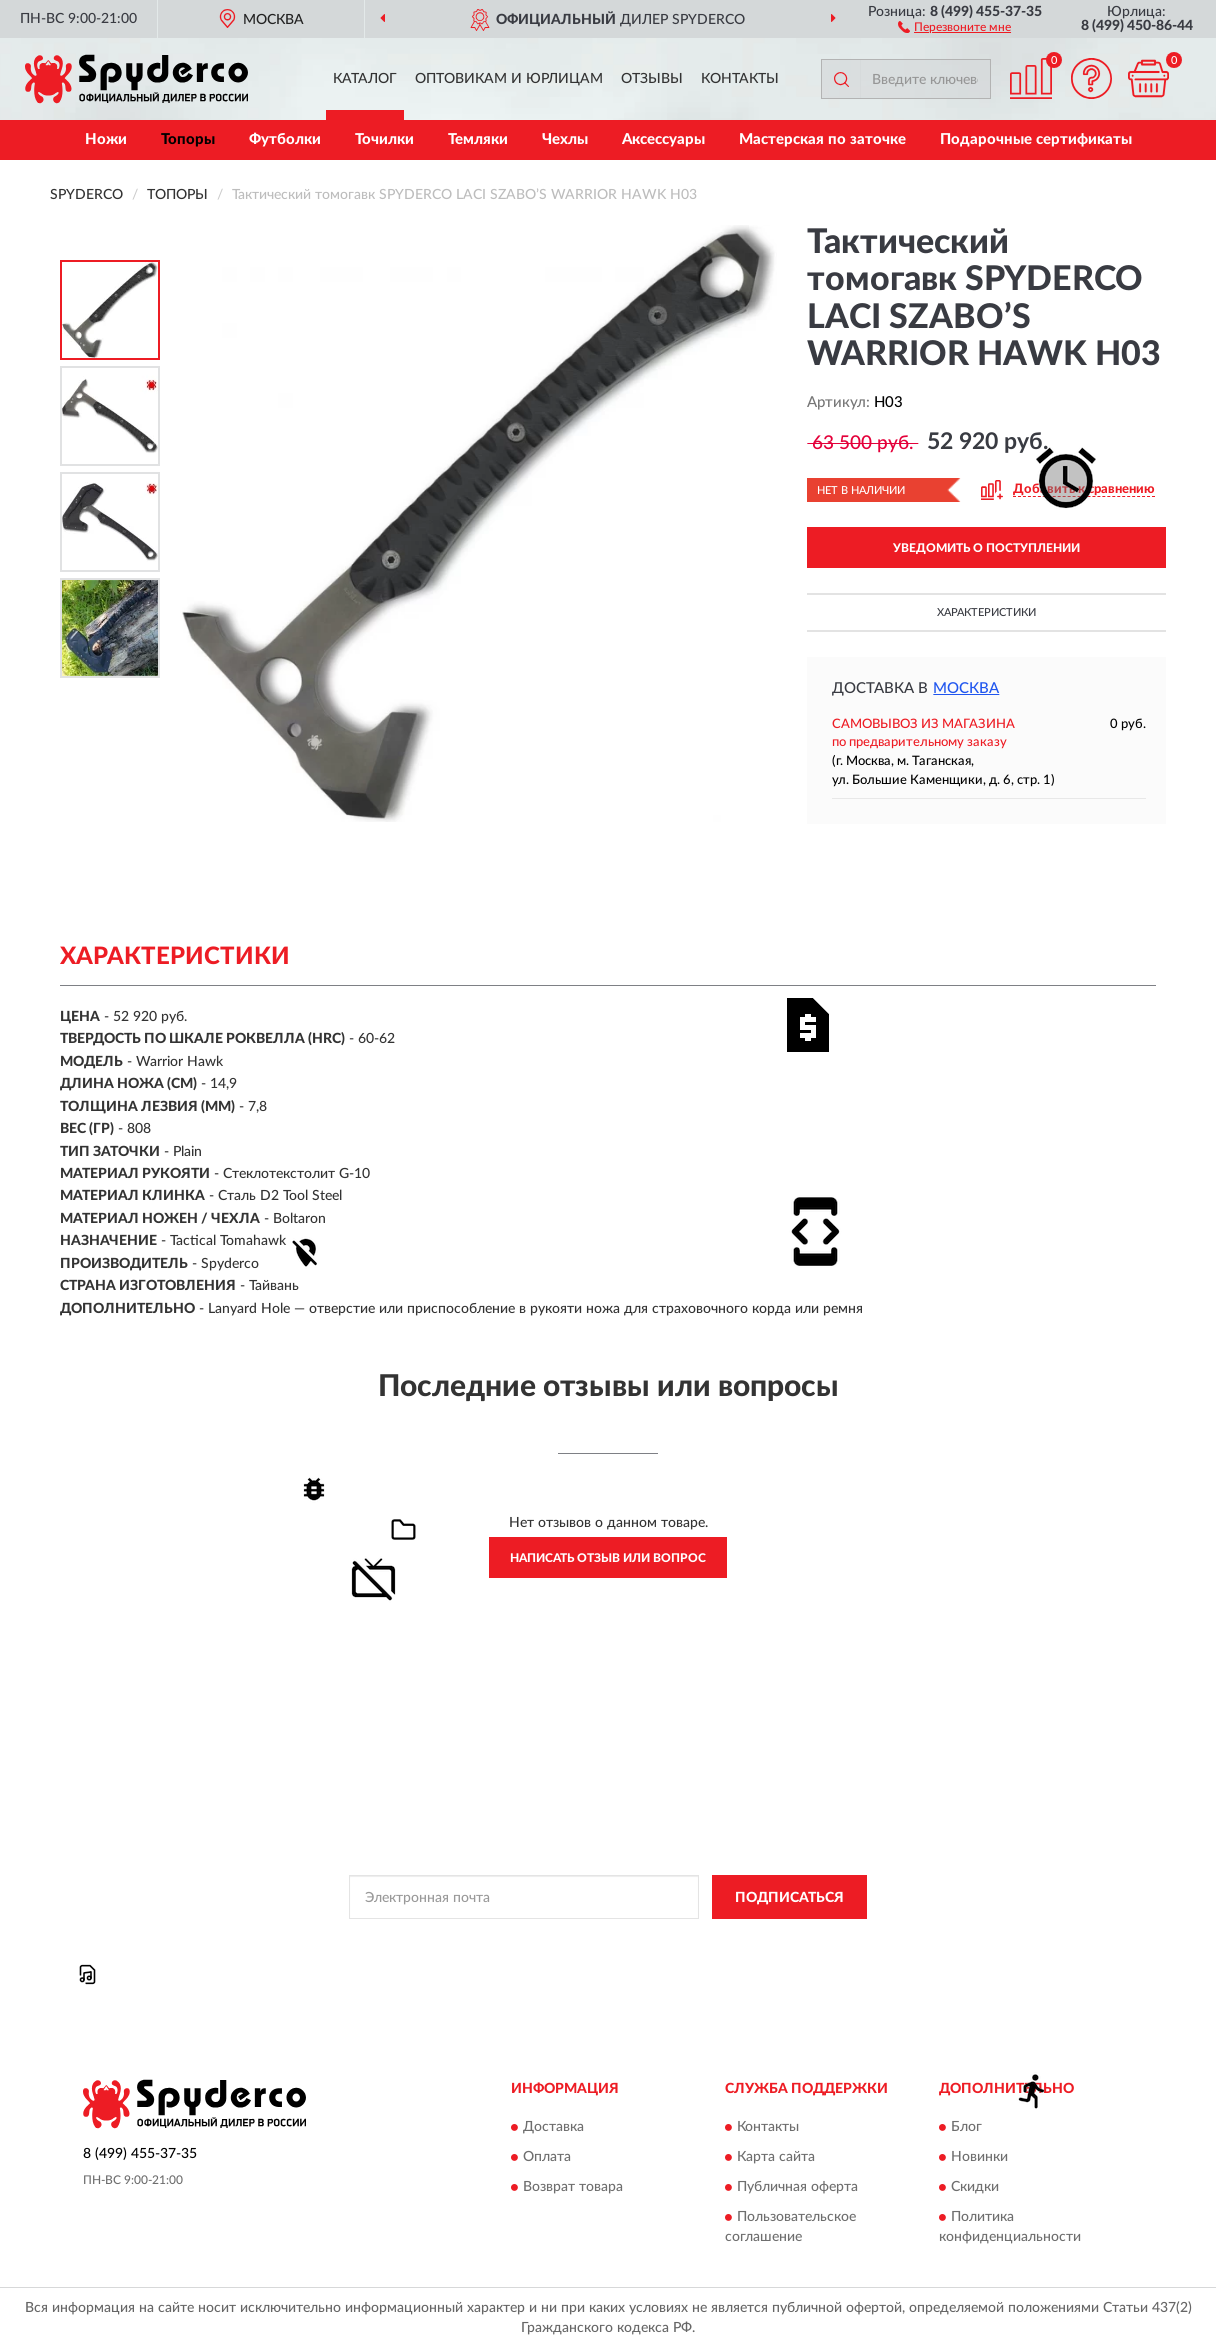  Describe the element at coordinates (373, 1579) in the screenshot. I see `tv or display is currently off or unavailable` at that location.